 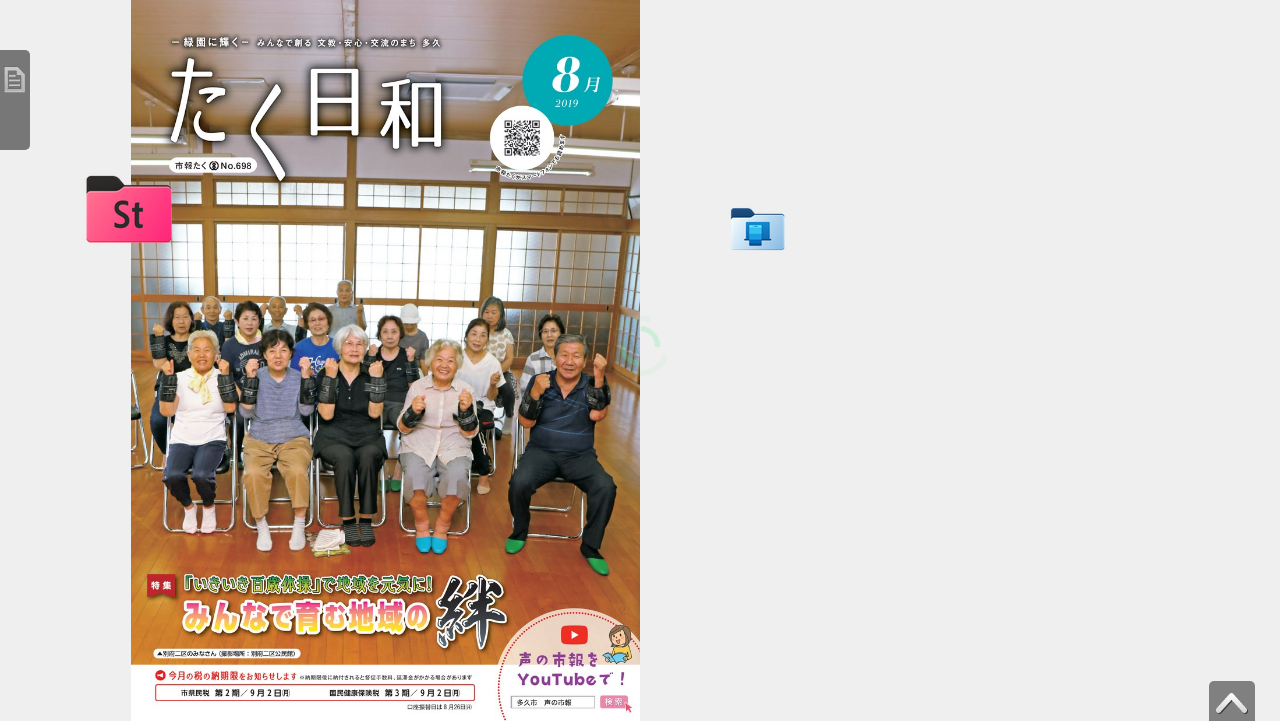 I want to click on open folder containing Microsoft Mitra or telephony files, so click(x=757, y=230).